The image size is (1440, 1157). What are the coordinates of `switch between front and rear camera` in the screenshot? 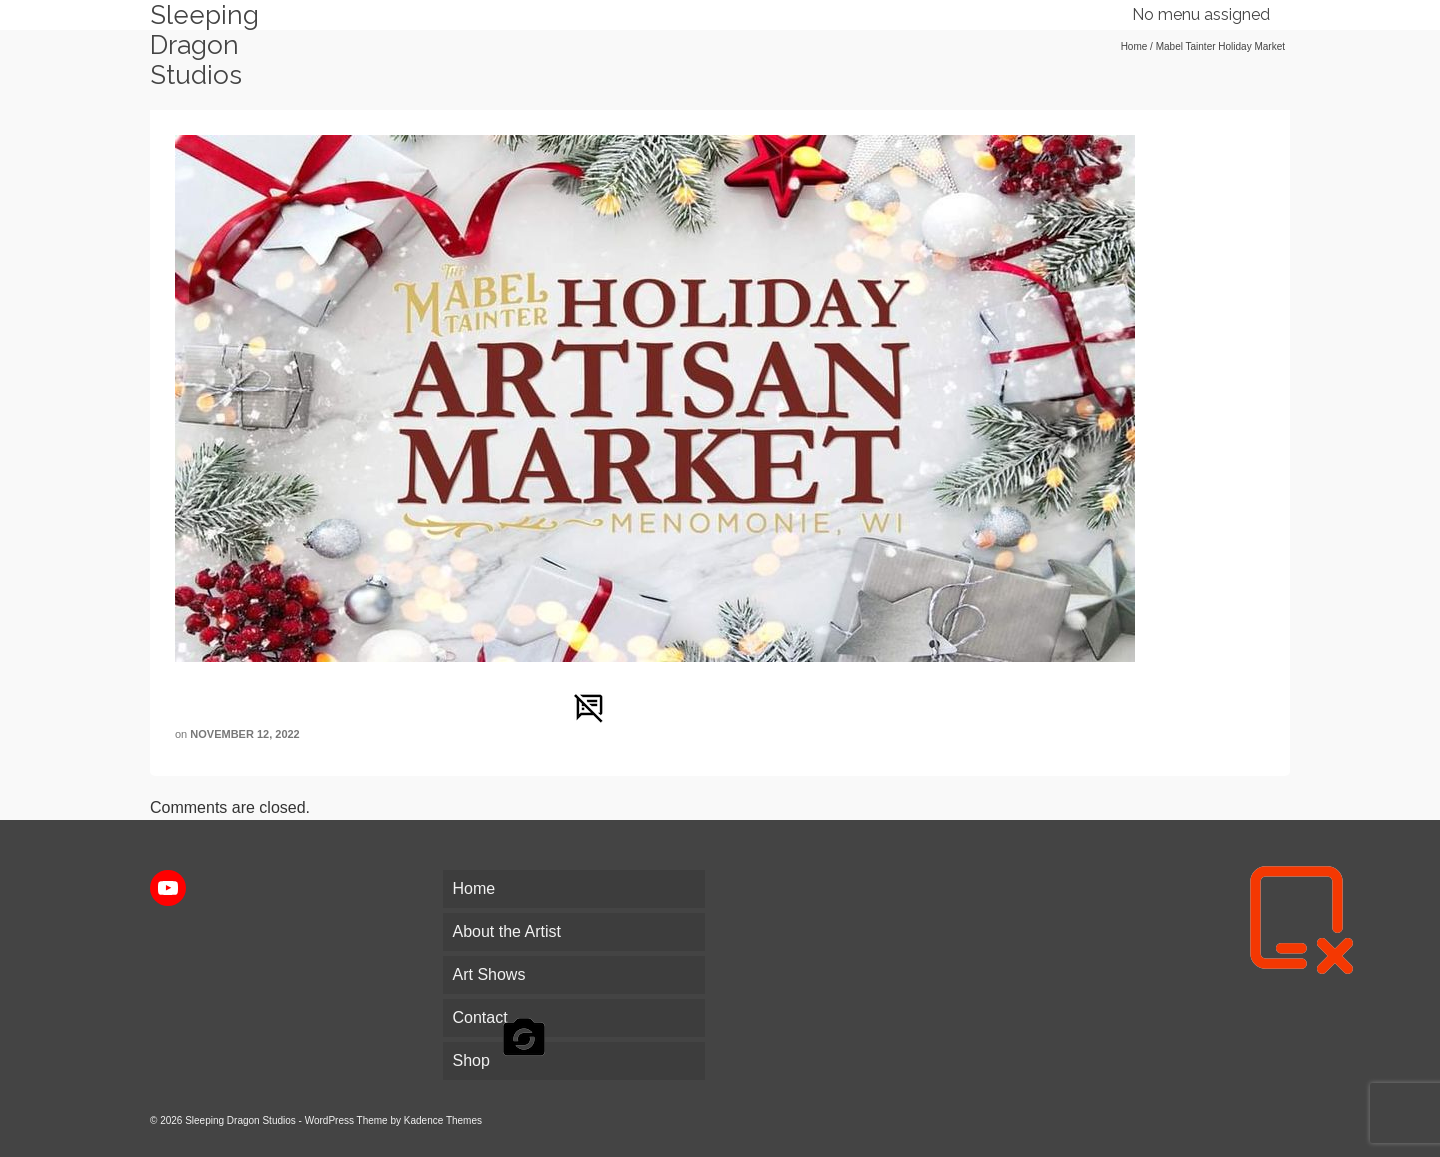 It's located at (524, 1039).